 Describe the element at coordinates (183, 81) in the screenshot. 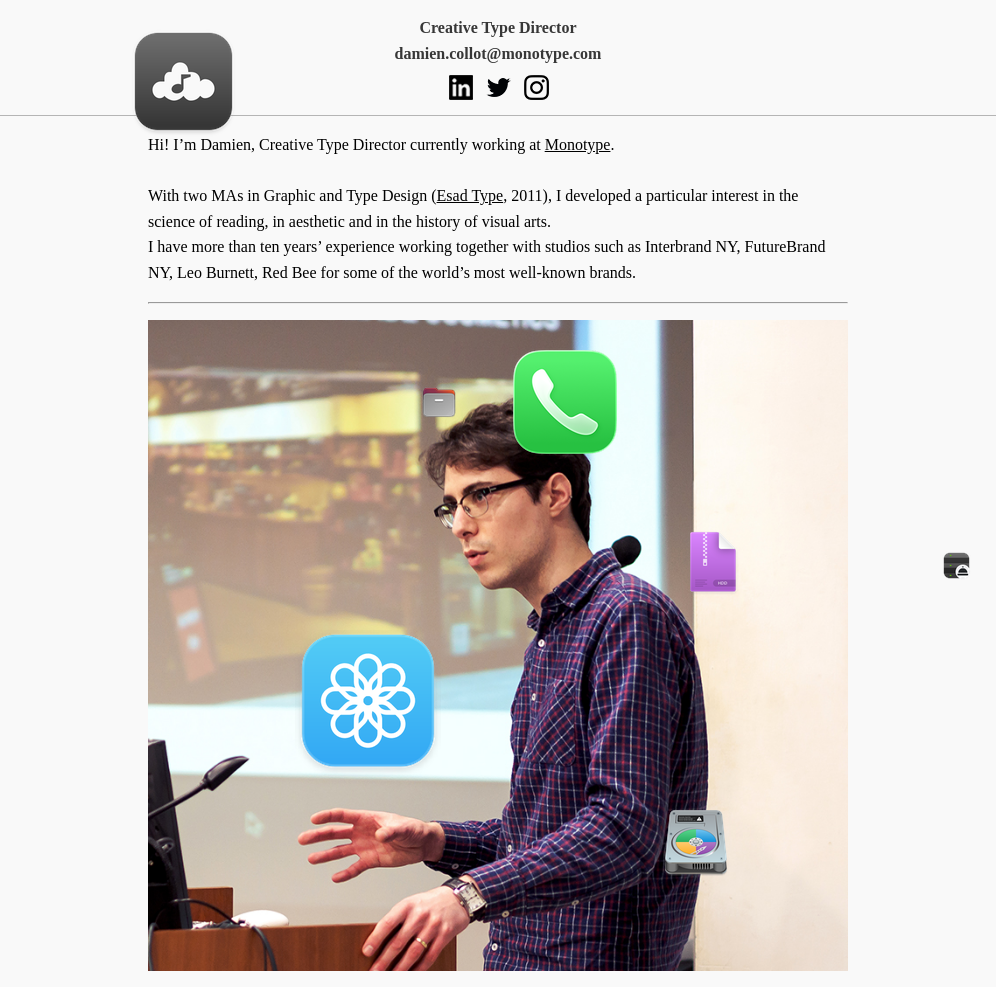

I see `open puddletag audio tag editor` at that location.